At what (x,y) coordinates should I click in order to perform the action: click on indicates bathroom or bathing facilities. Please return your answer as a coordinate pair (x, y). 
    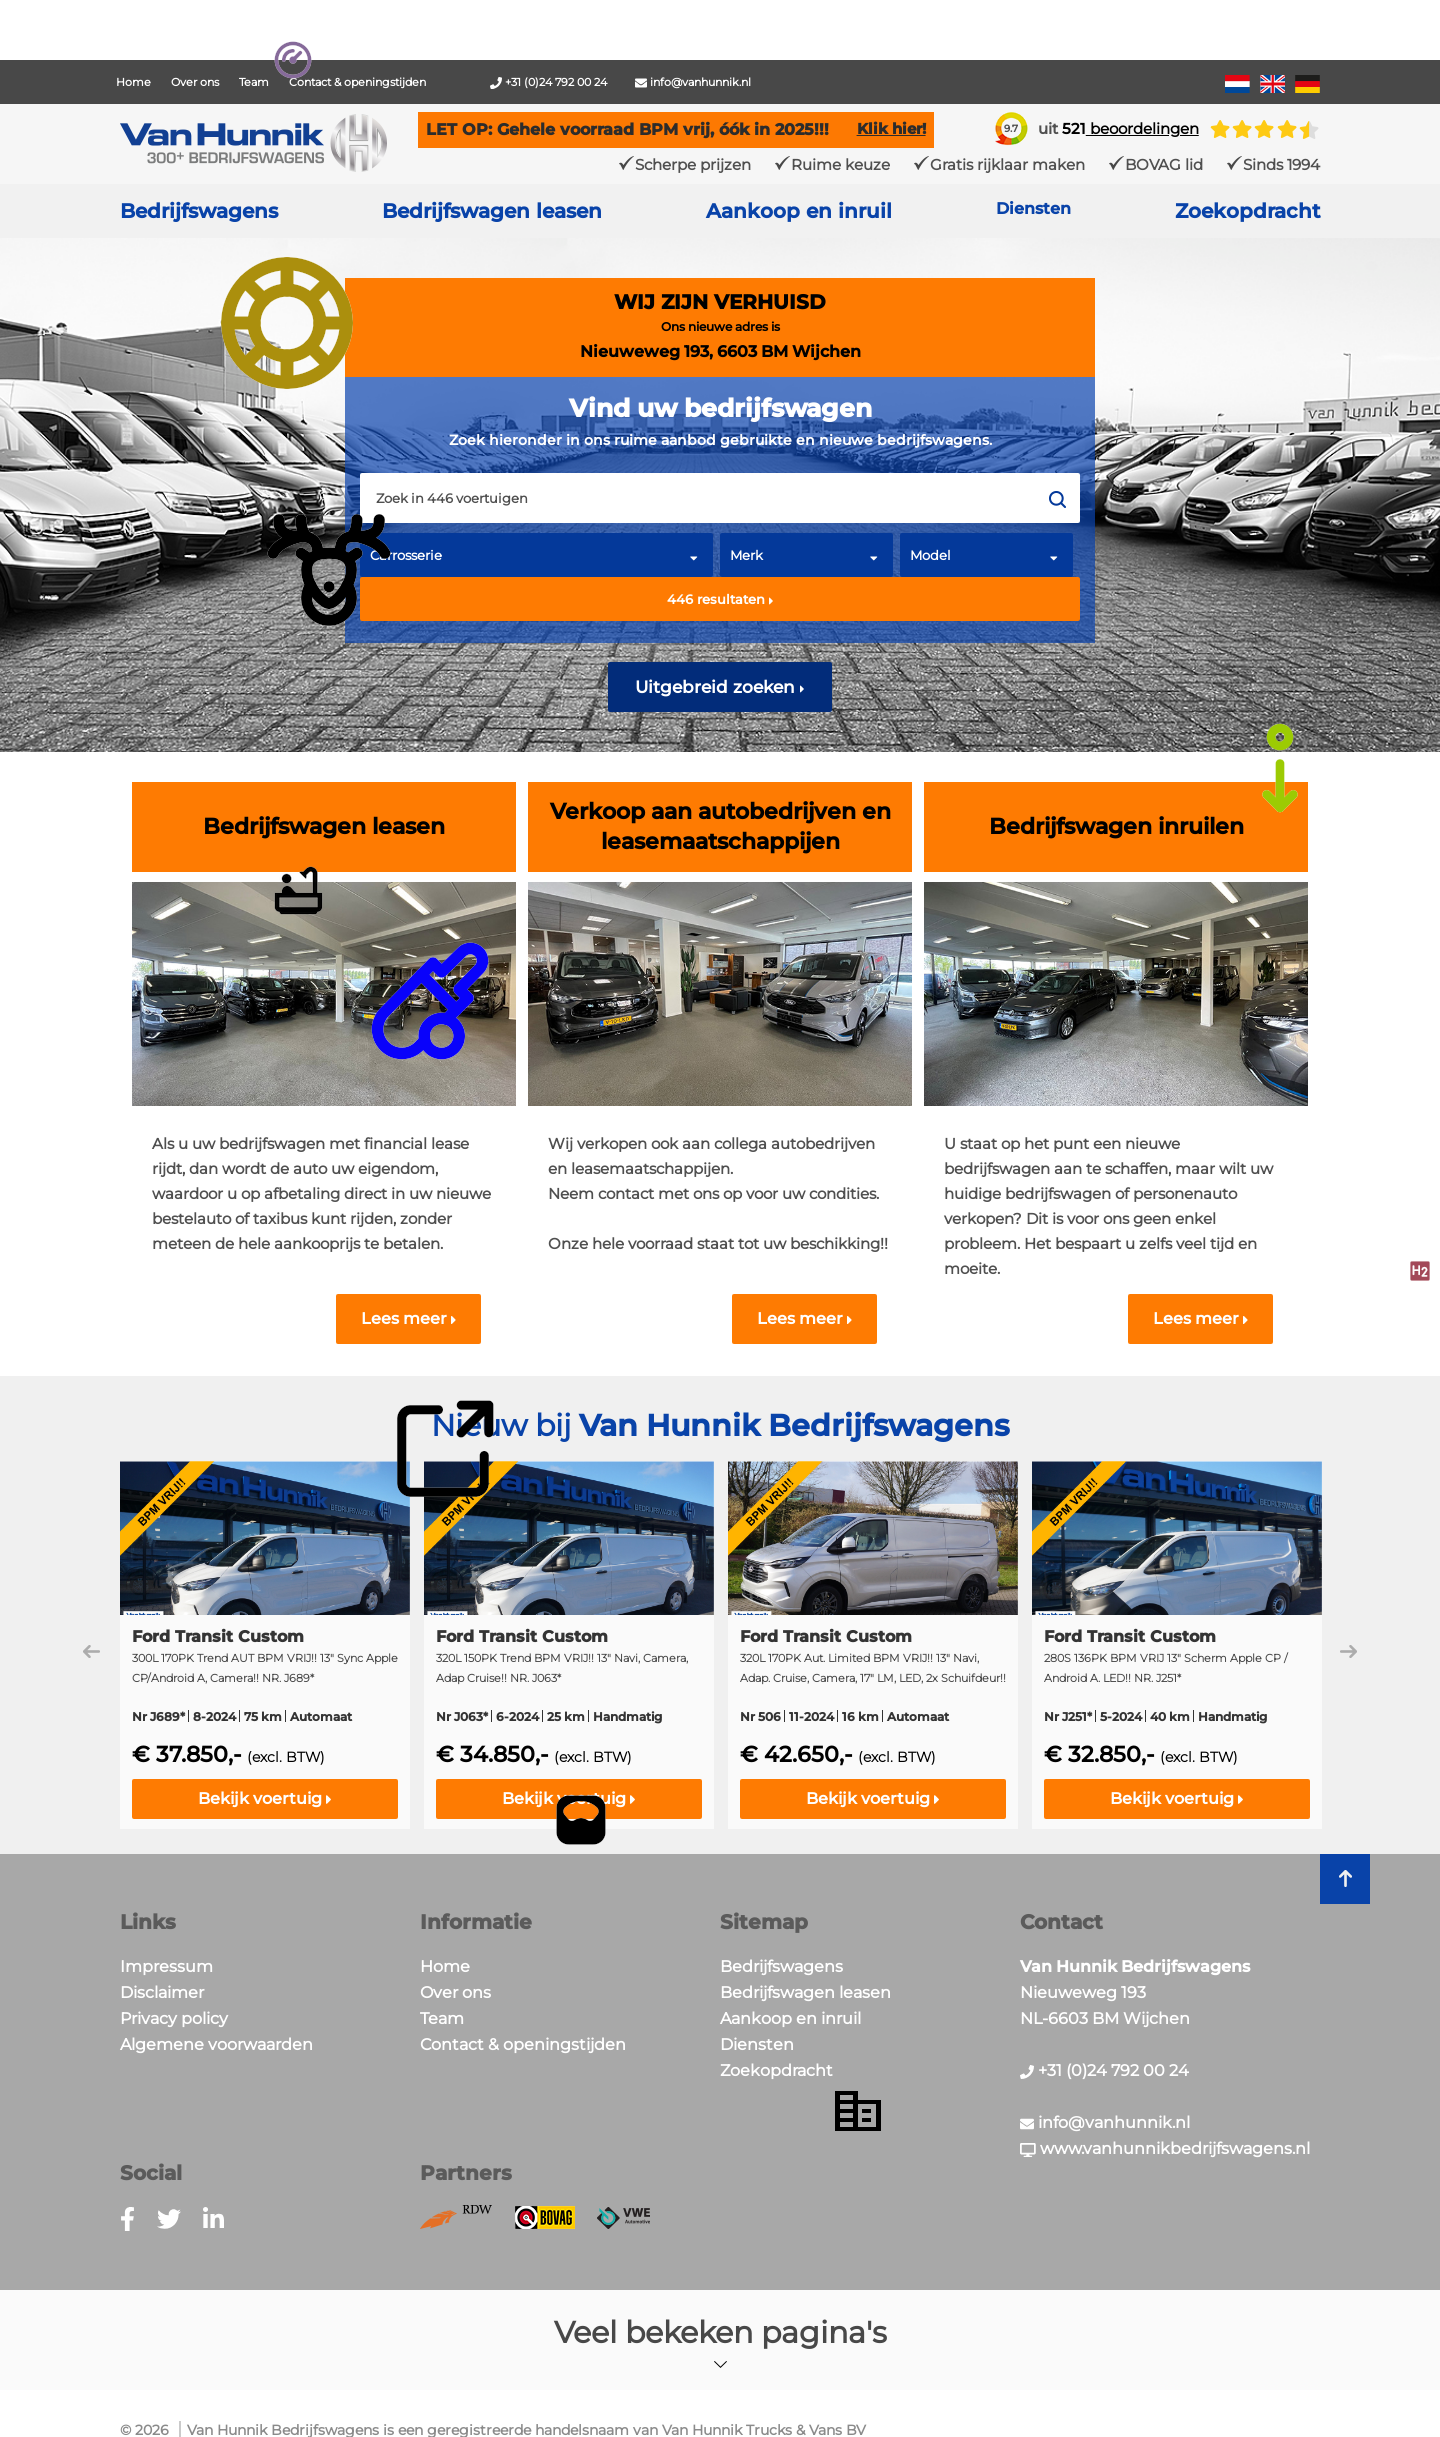
    Looking at the image, I should click on (298, 890).